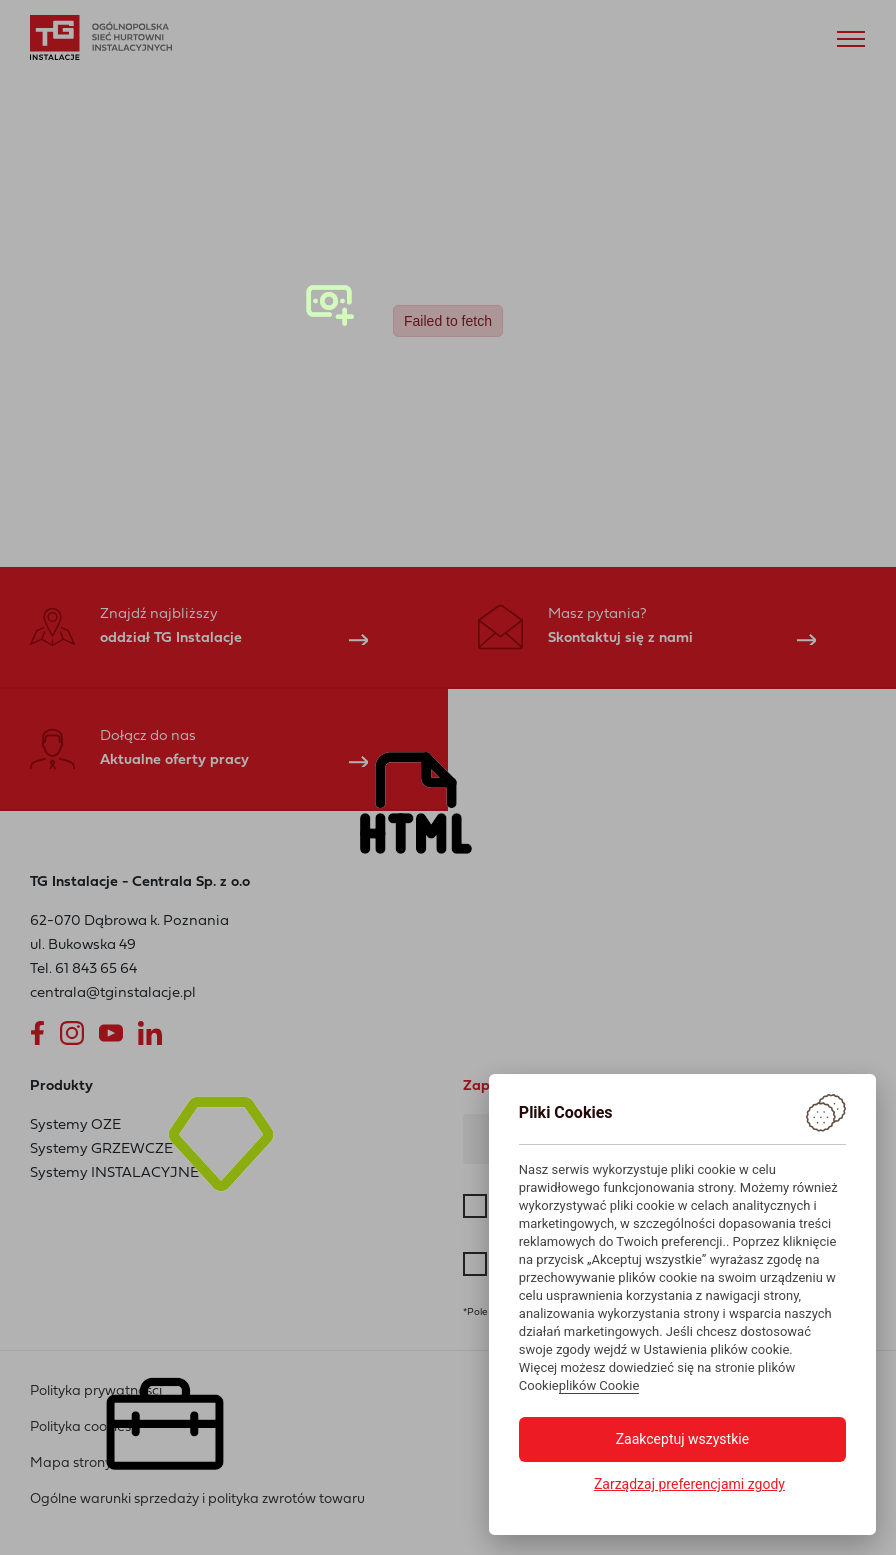 Image resolution: width=896 pixels, height=1555 pixels. I want to click on open Sketch design app, so click(221, 1144).